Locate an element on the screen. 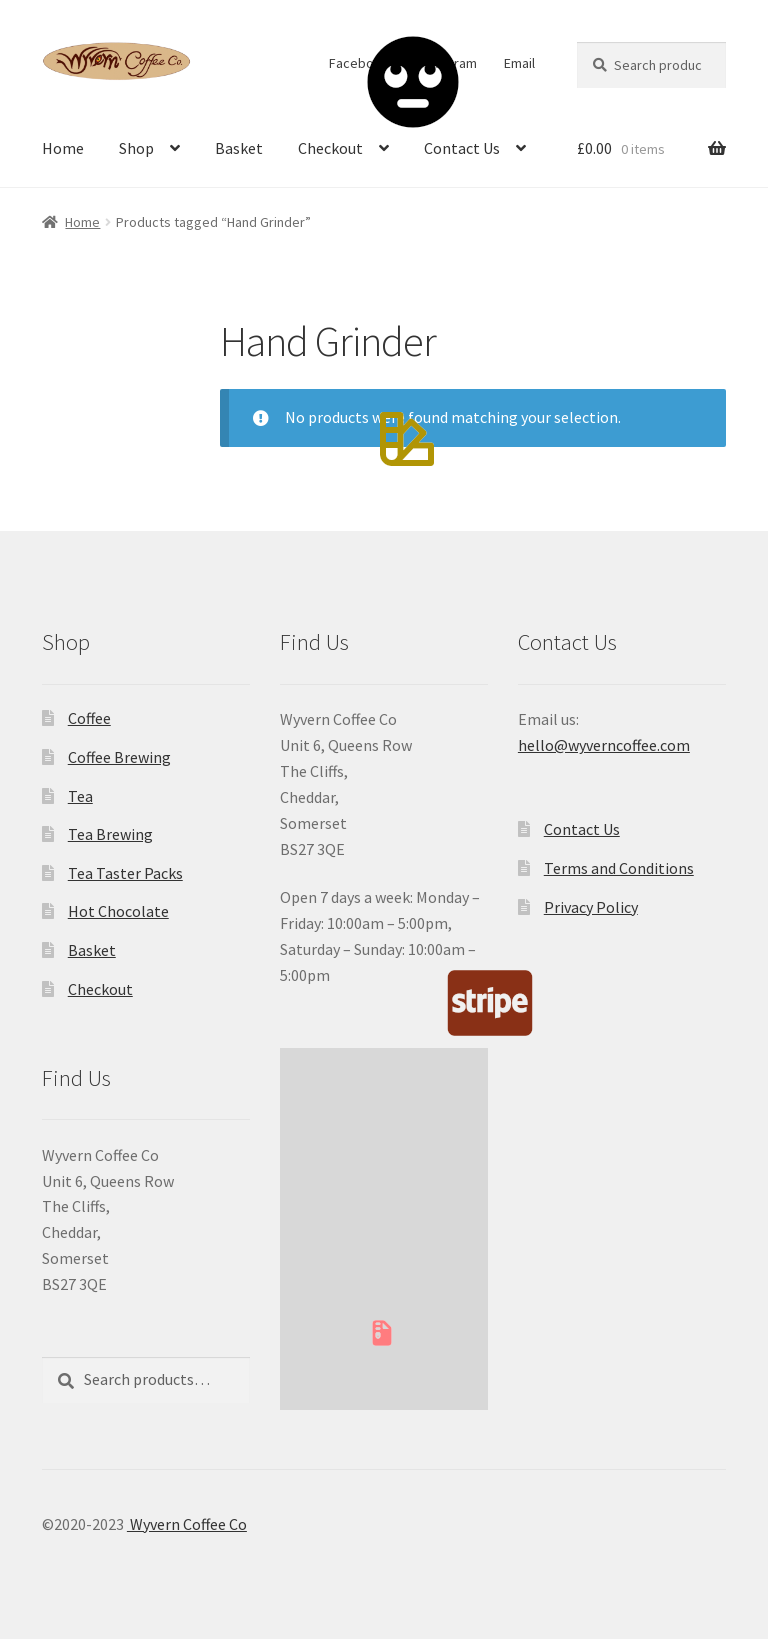 The width and height of the screenshot is (768, 1639). pay with Stripe is located at coordinates (490, 1003).